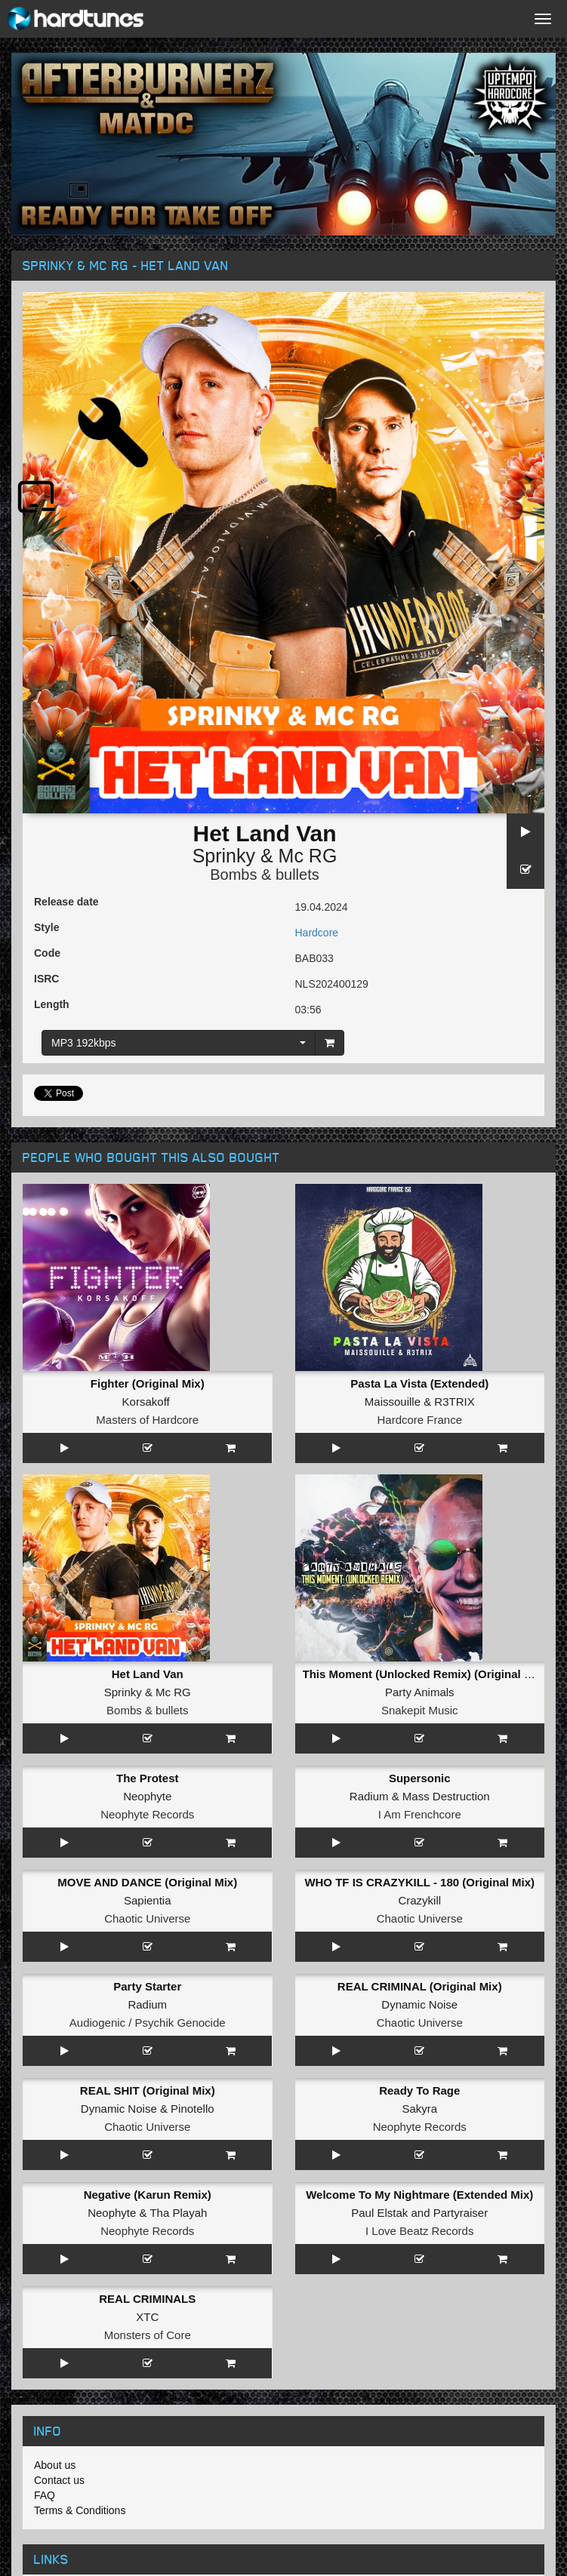 This screenshot has height=2576, width=567. I want to click on remove a paired tablet device, so click(35, 496).